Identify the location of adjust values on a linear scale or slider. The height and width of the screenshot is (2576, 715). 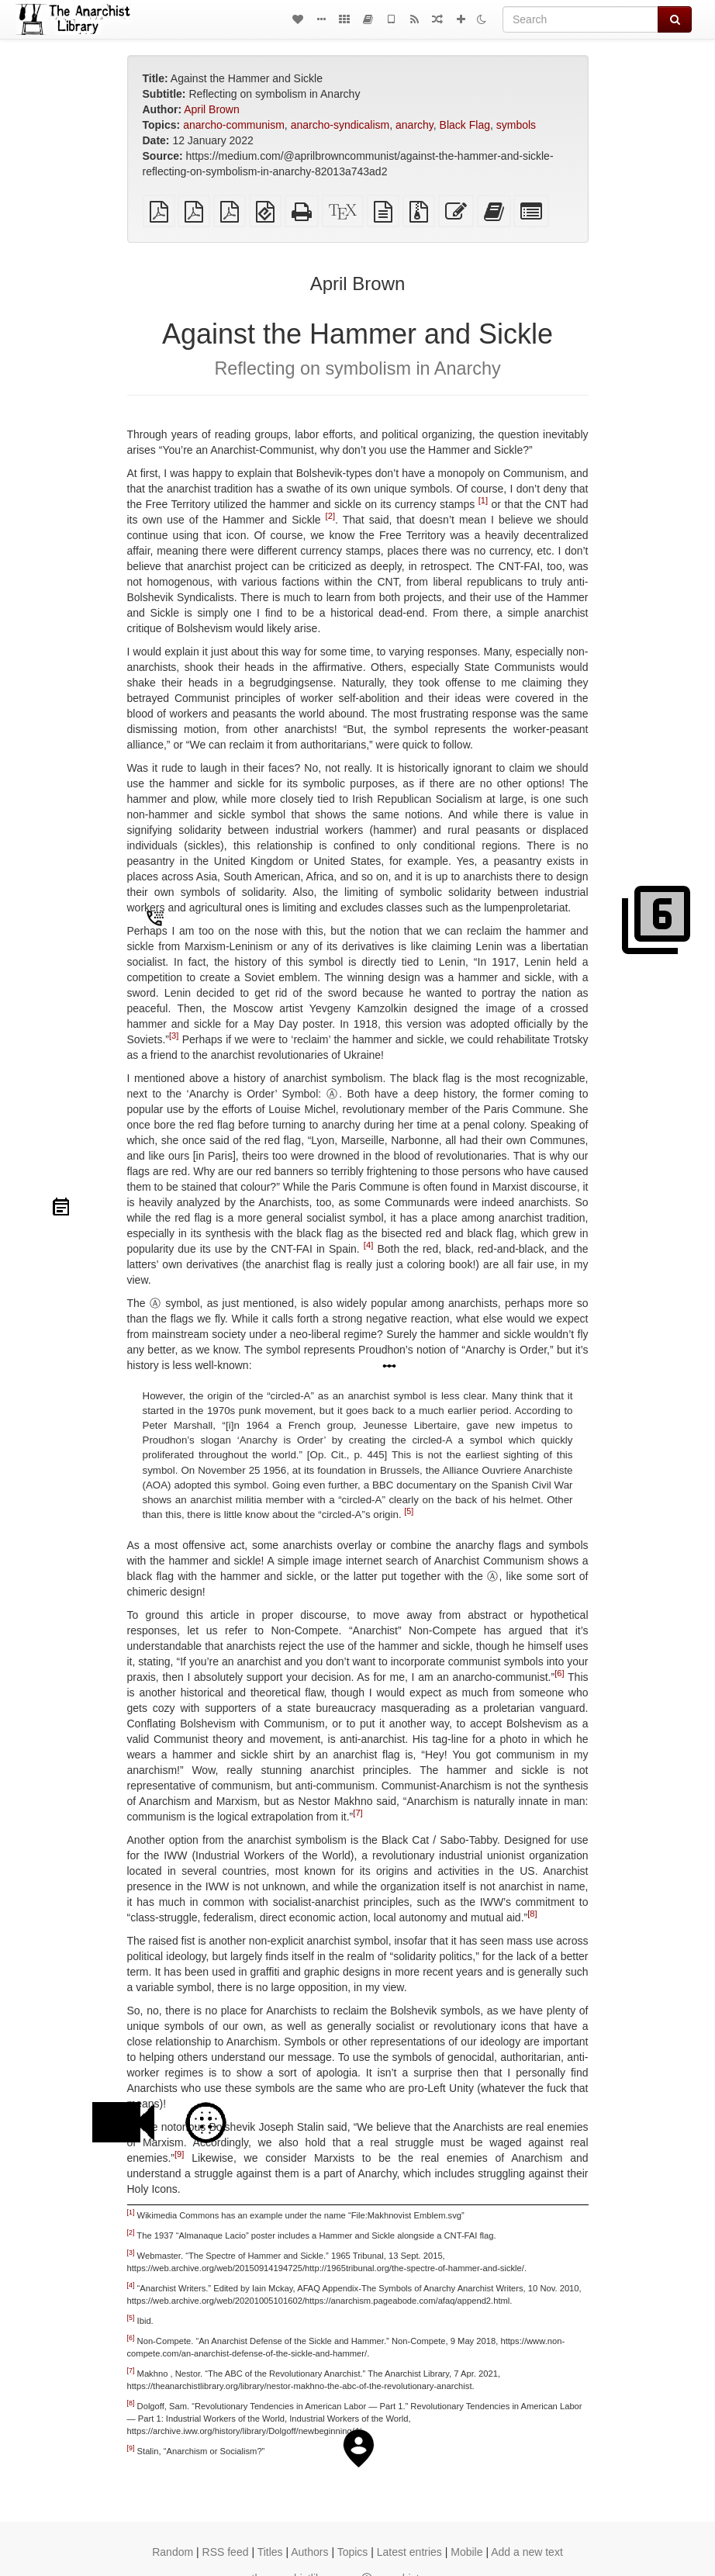
(389, 1366).